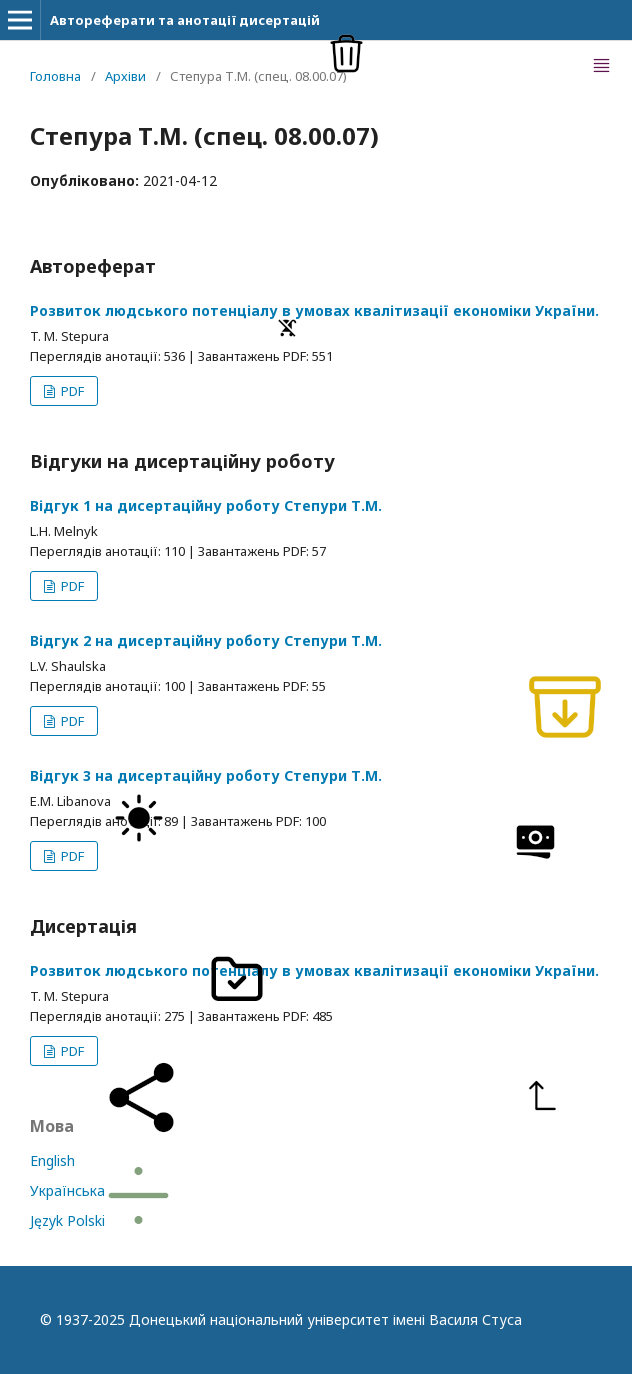 The image size is (632, 1374). Describe the element at coordinates (287, 327) in the screenshot. I see `indicates strollers are not permitted in this area` at that location.